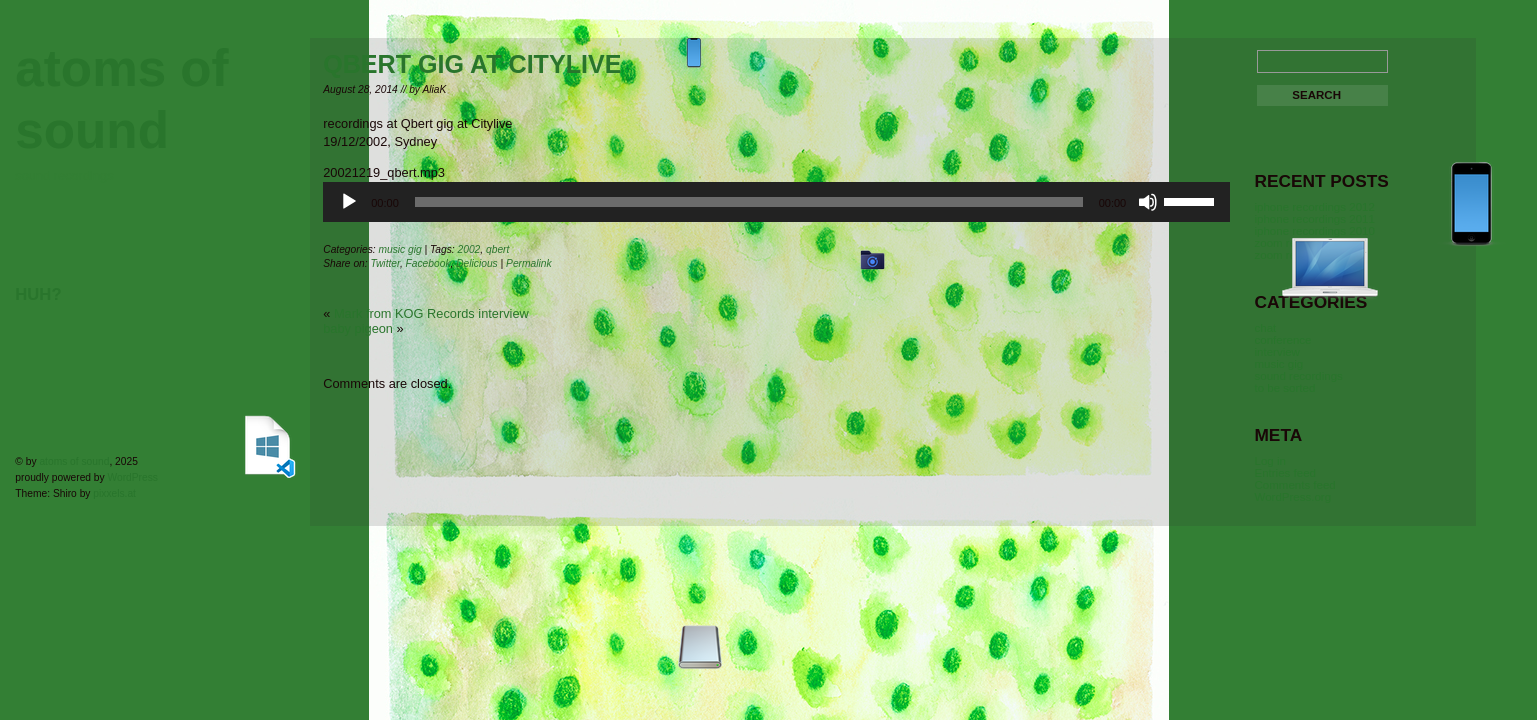  I want to click on open ionic framework project folder, so click(872, 260).